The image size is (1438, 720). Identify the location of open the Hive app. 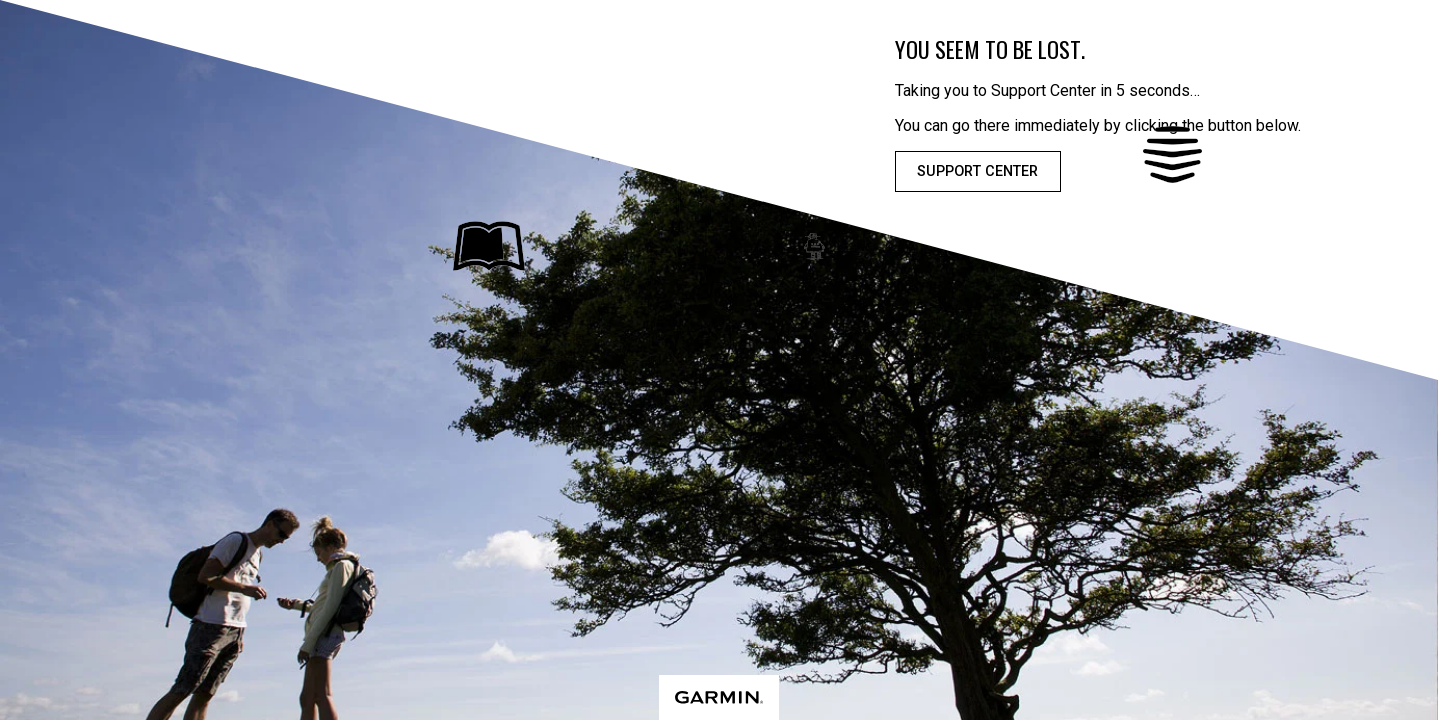
(1172, 154).